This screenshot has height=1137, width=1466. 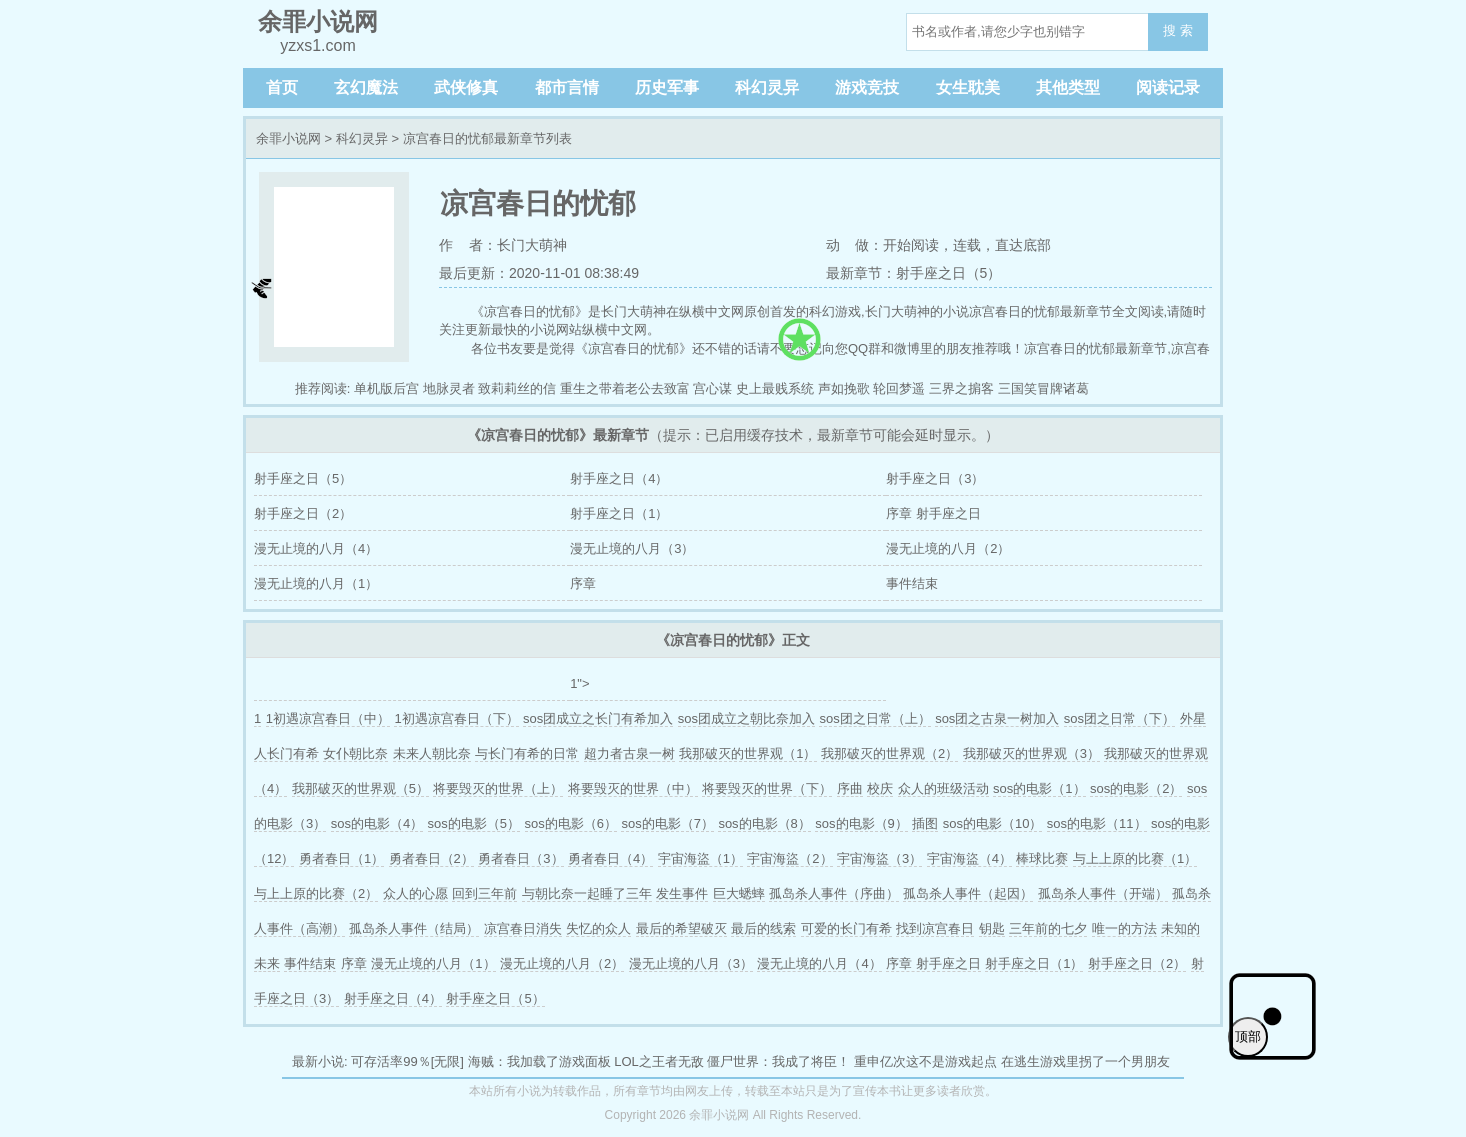 What do you see at coordinates (799, 339) in the screenshot?
I see `indicates allied or friendly faction status` at bounding box center [799, 339].